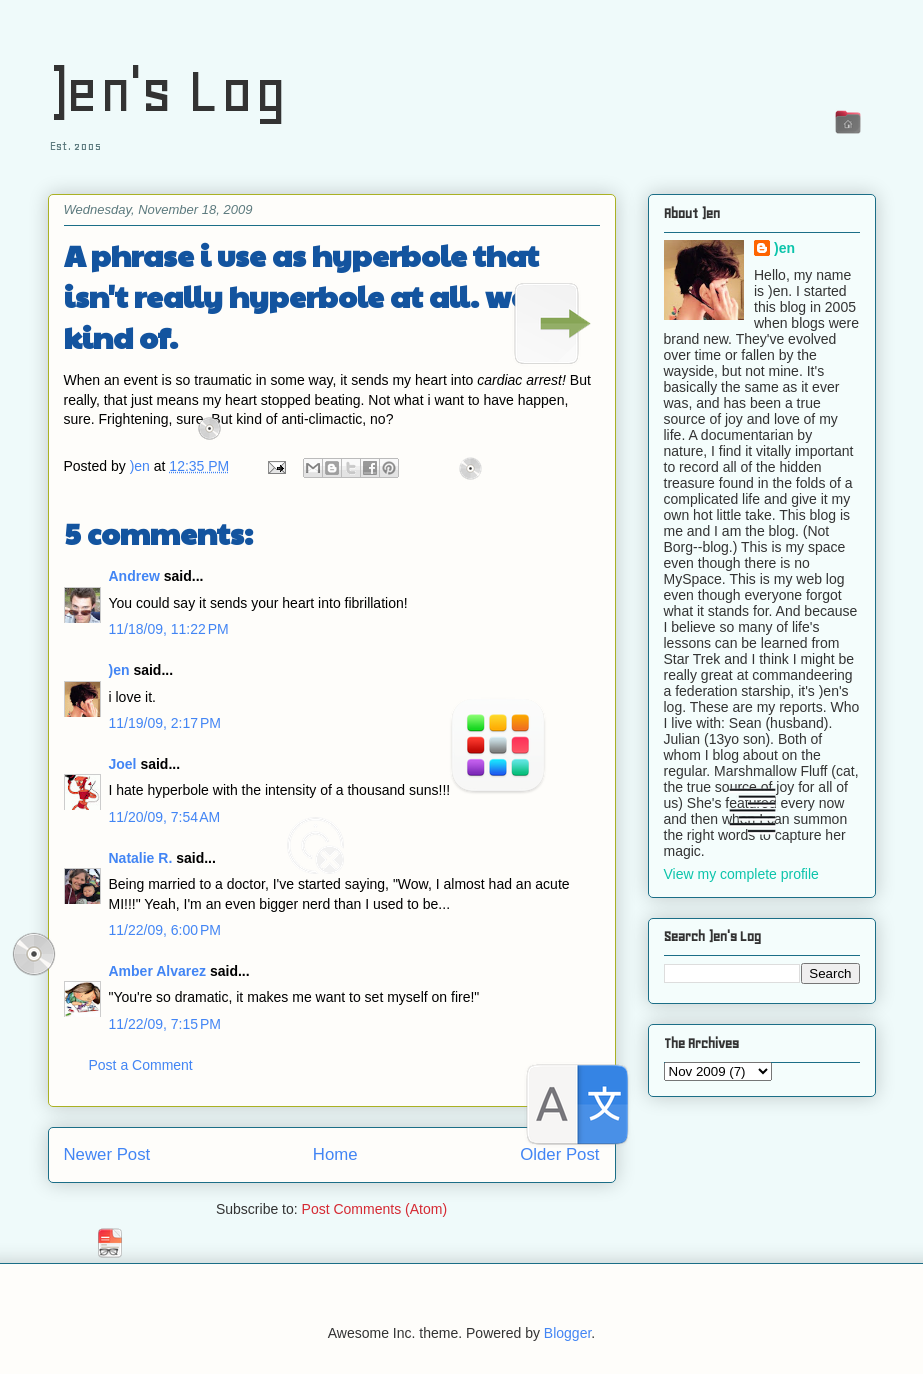 The image size is (923, 1374). Describe the element at coordinates (848, 122) in the screenshot. I see `access your home folder` at that location.